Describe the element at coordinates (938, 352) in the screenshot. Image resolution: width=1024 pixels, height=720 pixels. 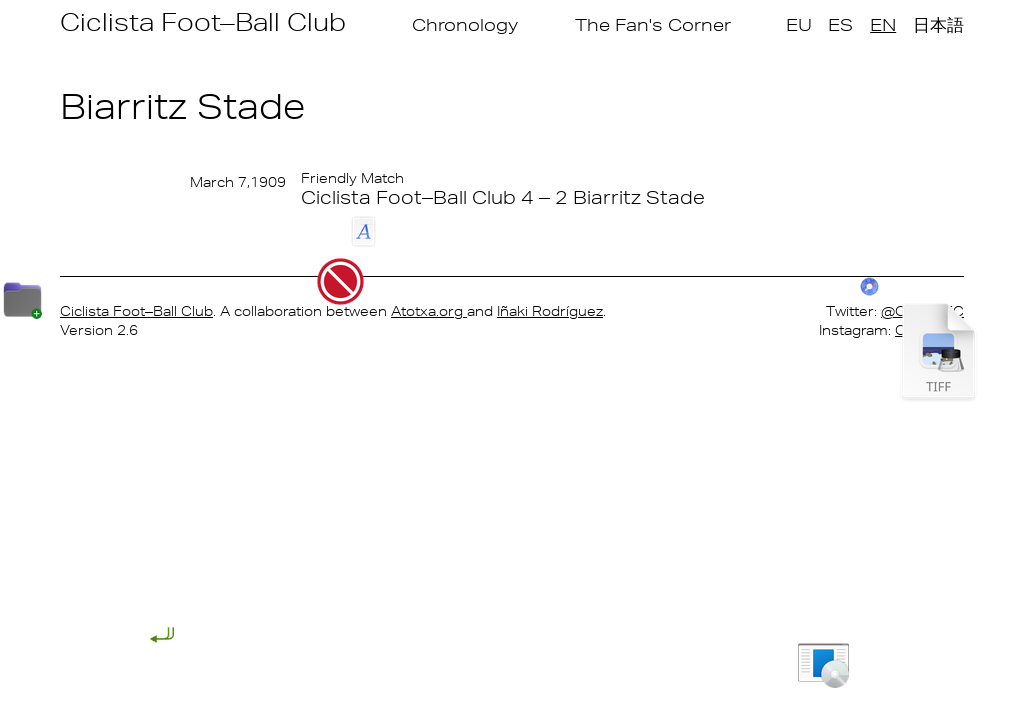
I see `a tiff image file` at that location.